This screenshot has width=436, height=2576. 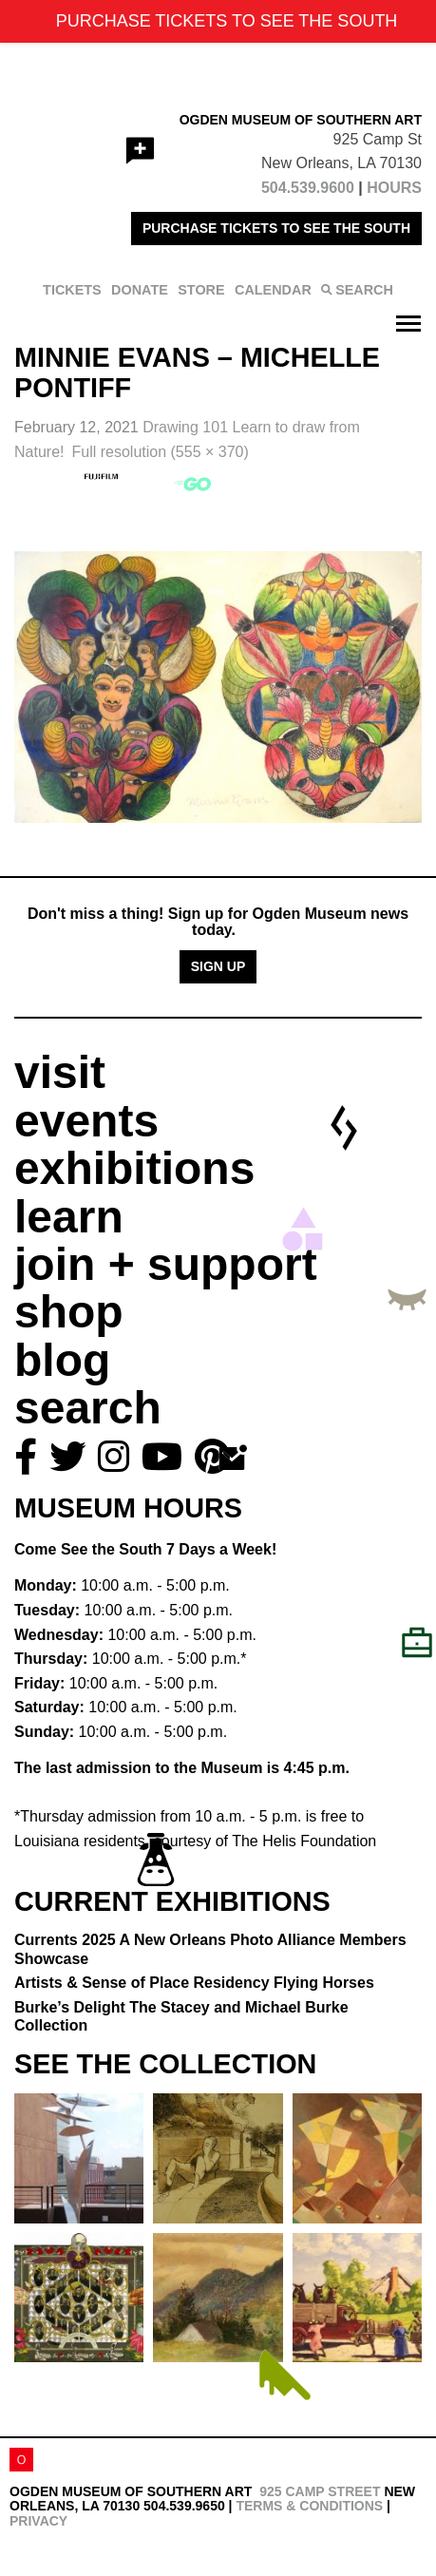 What do you see at coordinates (344, 1128) in the screenshot?
I see `visit lintcode coding practice platform` at bounding box center [344, 1128].